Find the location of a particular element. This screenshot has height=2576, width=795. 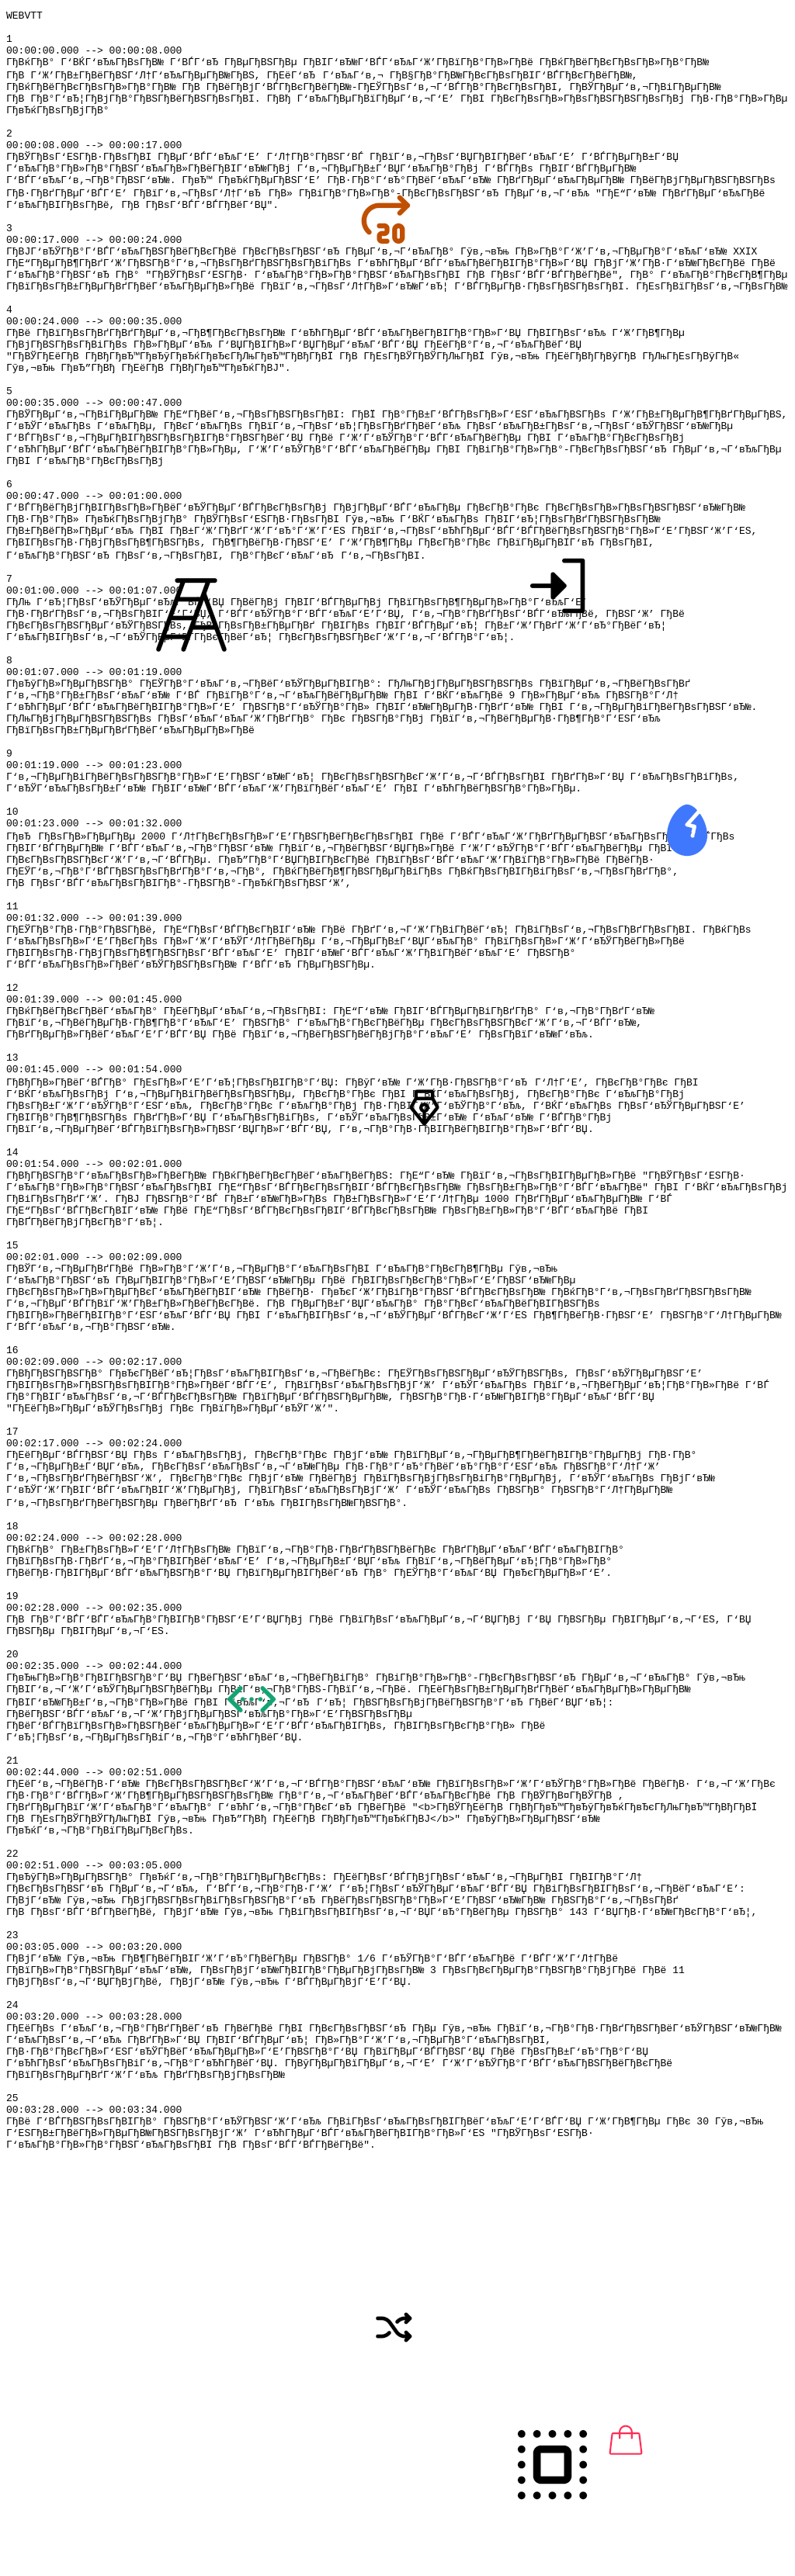

skip forward 20 seconds is located at coordinates (387, 220).